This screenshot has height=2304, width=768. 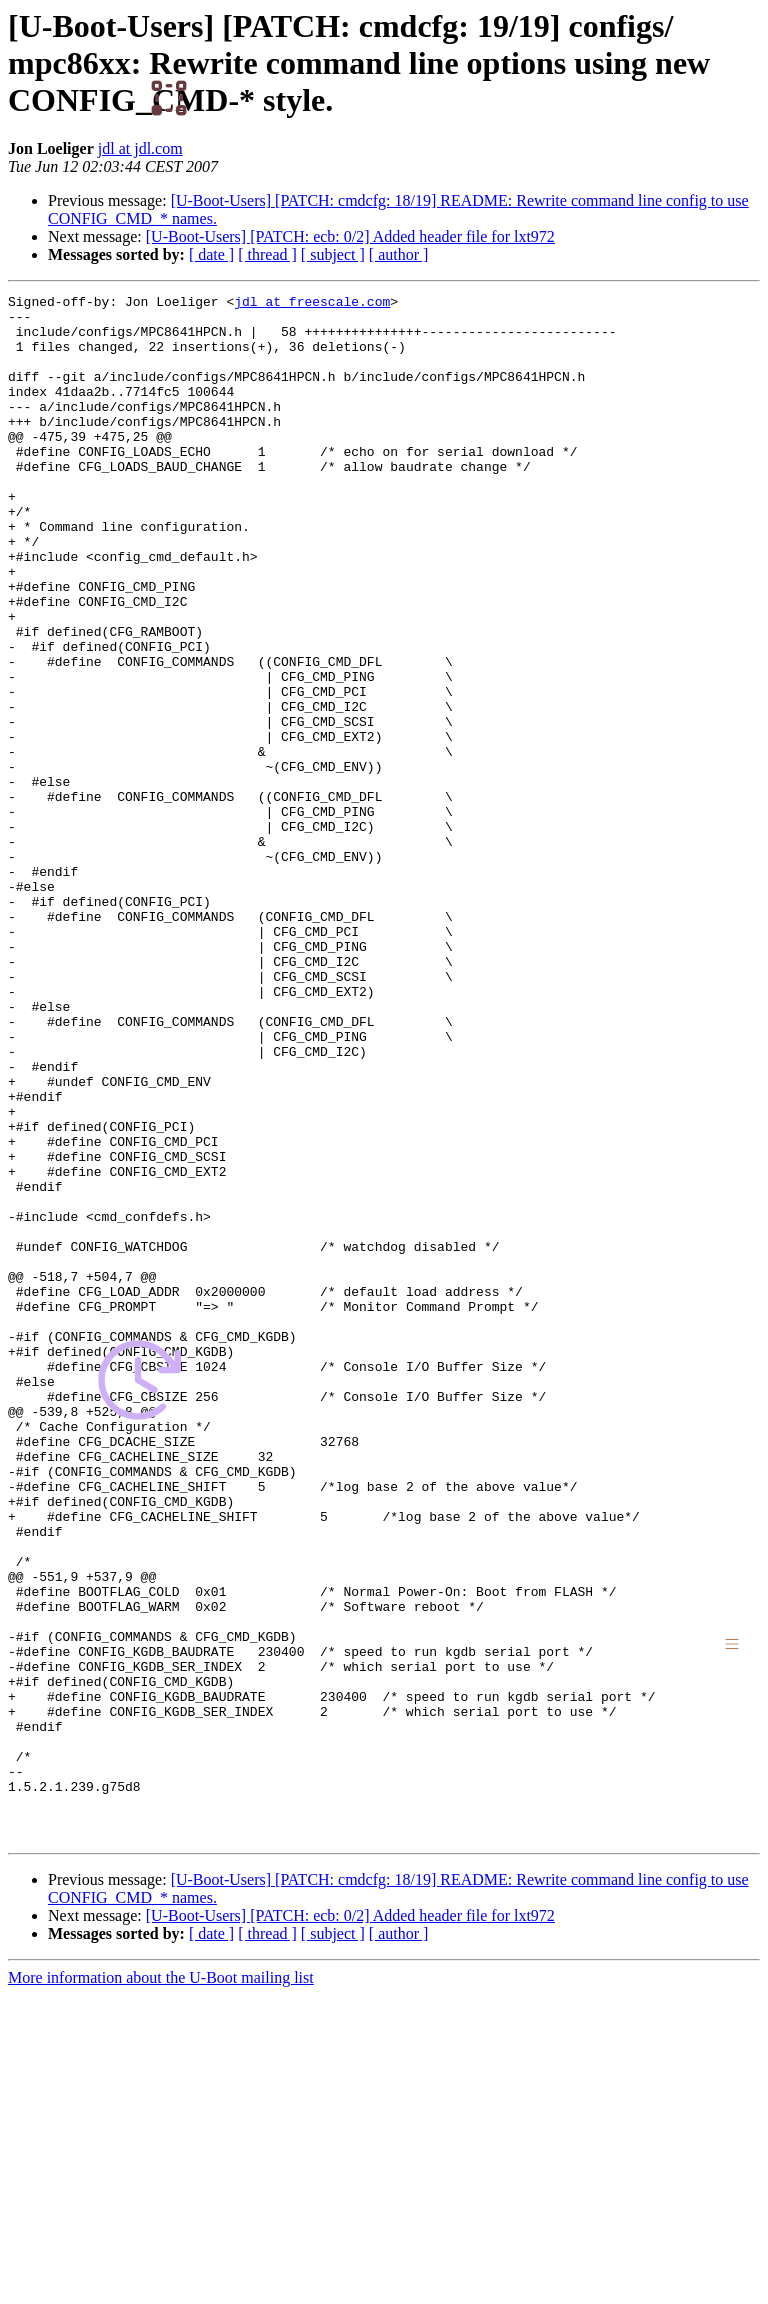 I want to click on restore to a previous version, so click(x=138, y=1380).